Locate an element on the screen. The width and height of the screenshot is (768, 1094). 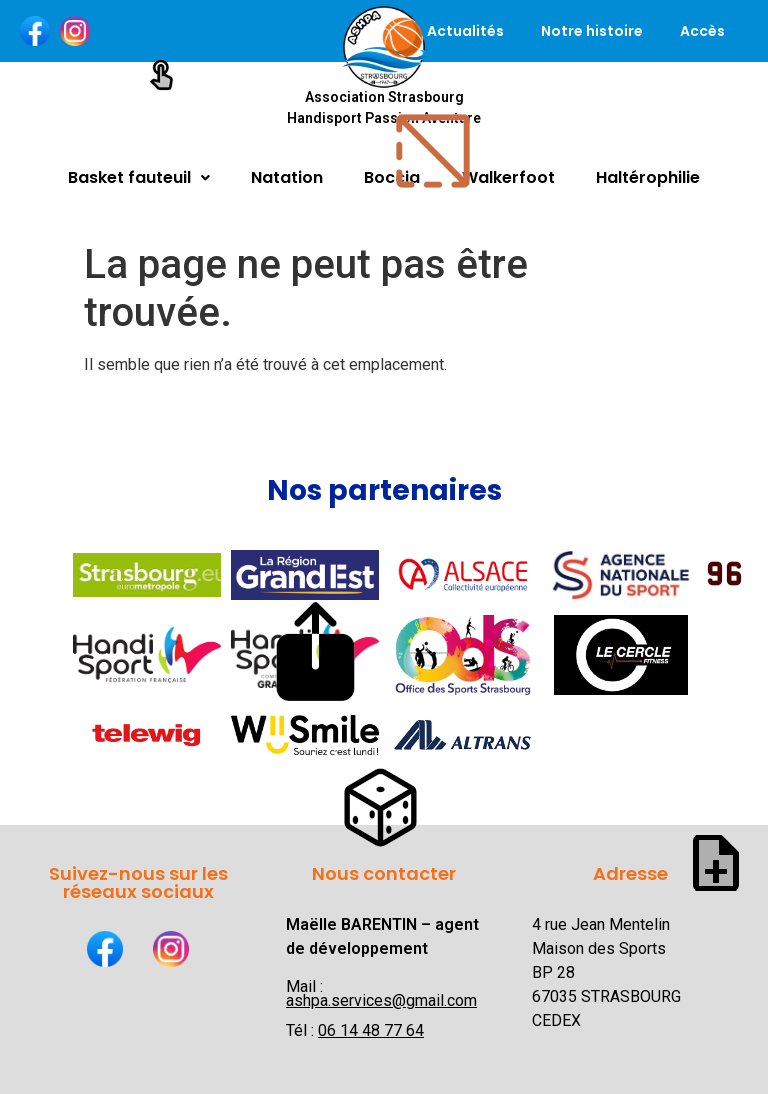
tap to interact with touchscreen element is located at coordinates (161, 75).